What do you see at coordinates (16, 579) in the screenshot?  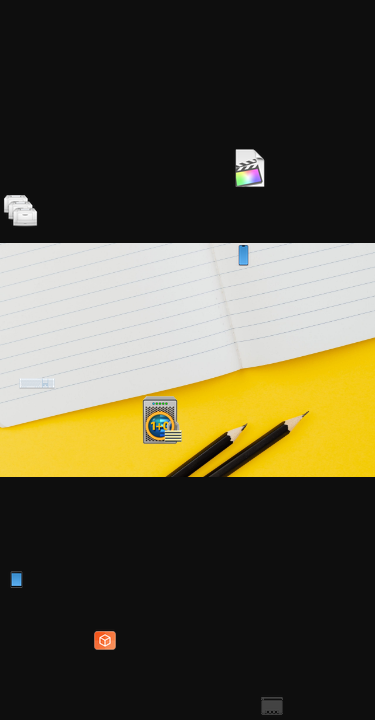 I see `manage connected iPad device` at bounding box center [16, 579].